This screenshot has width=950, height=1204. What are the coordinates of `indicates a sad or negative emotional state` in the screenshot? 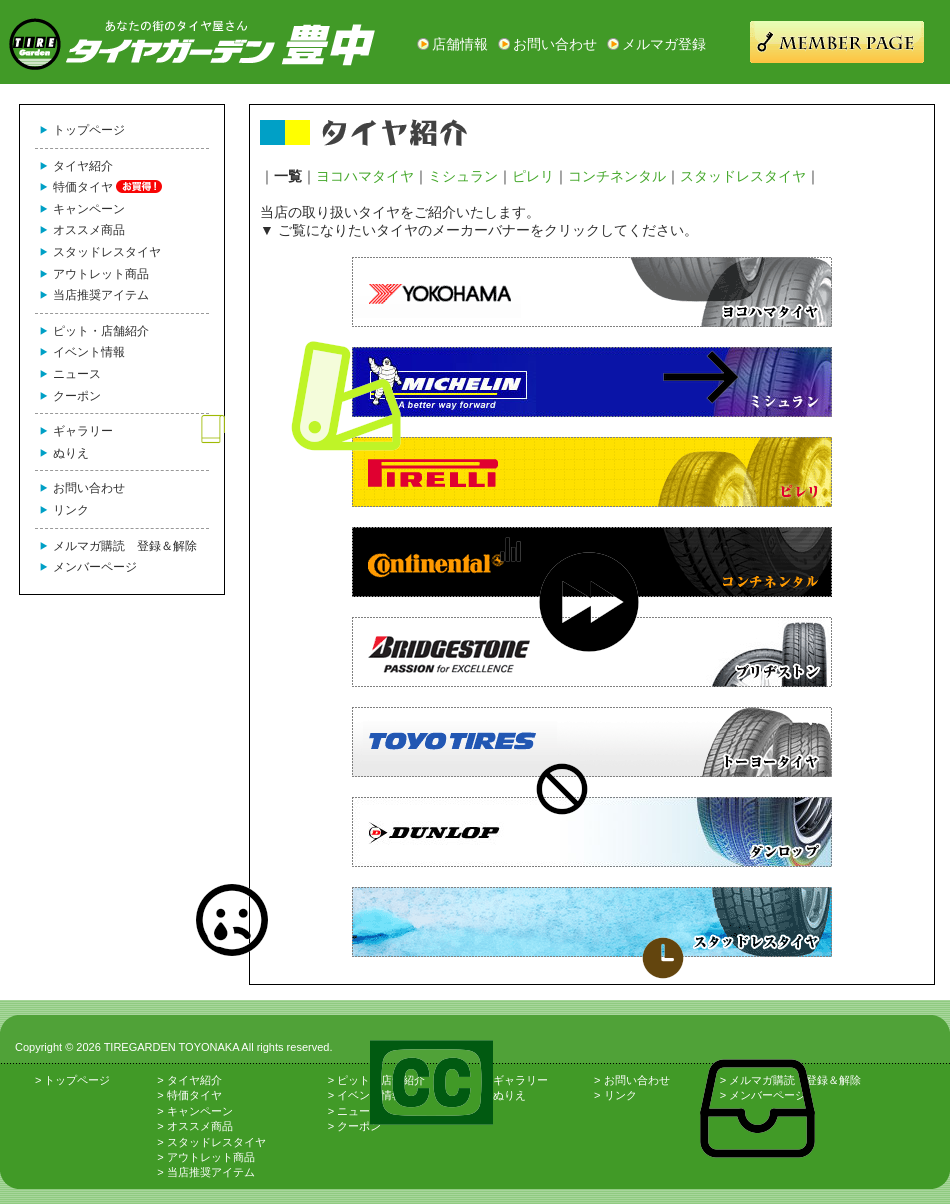 It's located at (232, 920).